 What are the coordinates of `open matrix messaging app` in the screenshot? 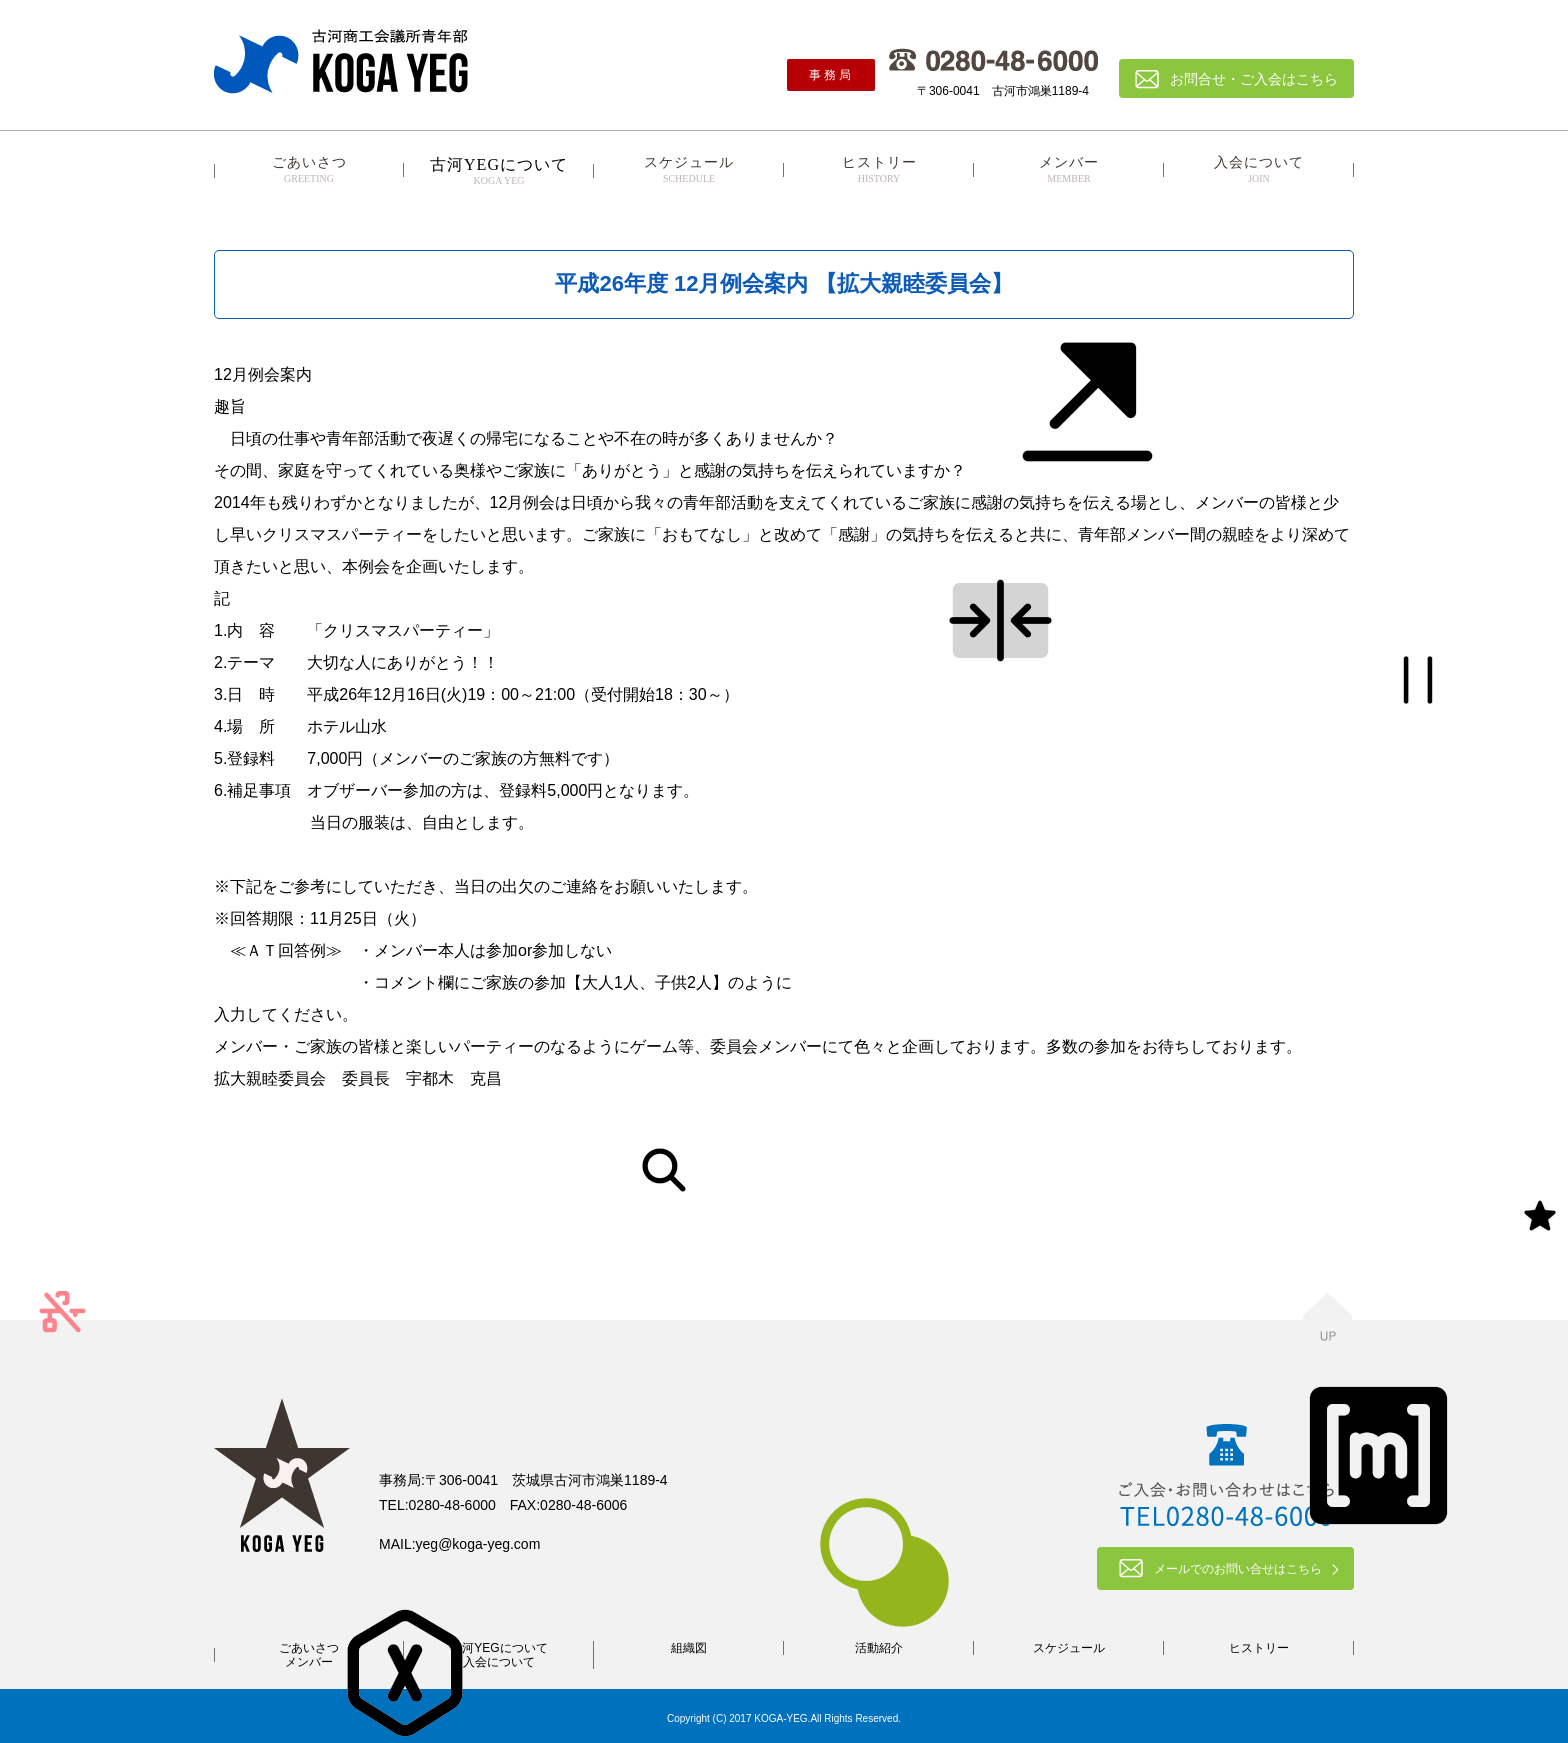 It's located at (1378, 1455).